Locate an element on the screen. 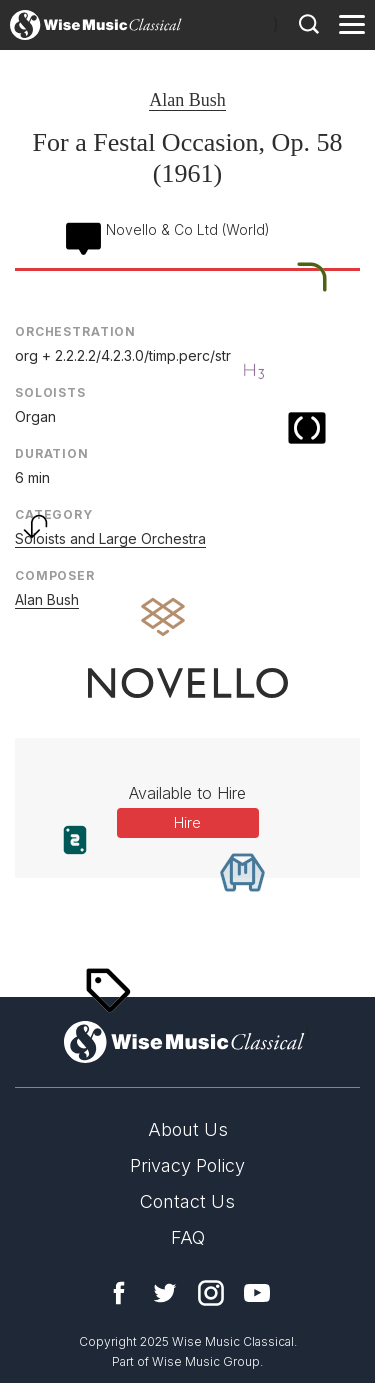  redo an action is located at coordinates (35, 526).